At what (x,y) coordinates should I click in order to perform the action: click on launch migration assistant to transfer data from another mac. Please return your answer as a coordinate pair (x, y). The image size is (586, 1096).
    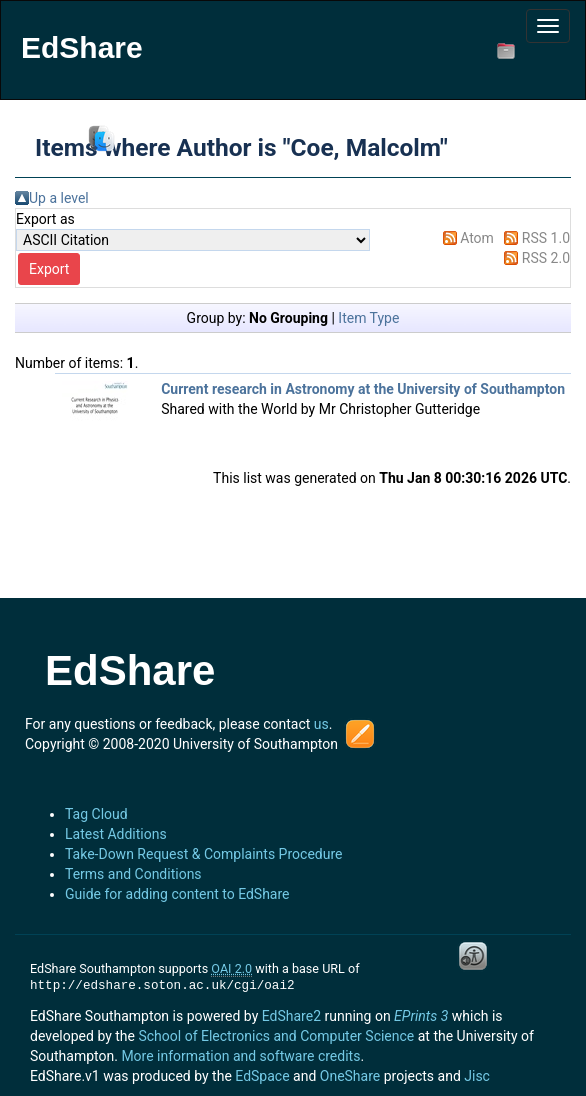
    Looking at the image, I should click on (101, 138).